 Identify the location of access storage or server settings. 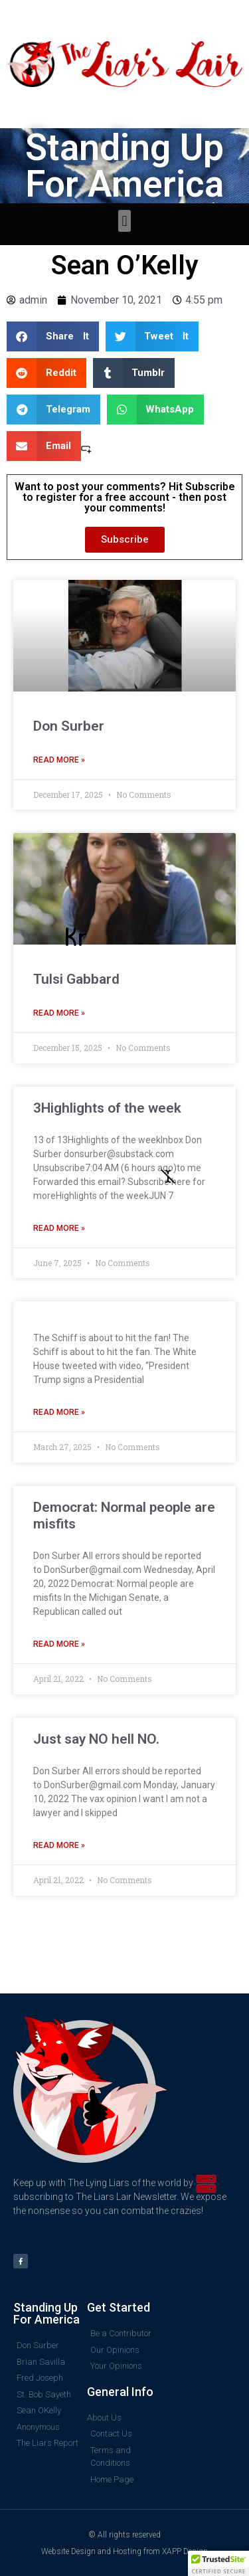
(206, 2183).